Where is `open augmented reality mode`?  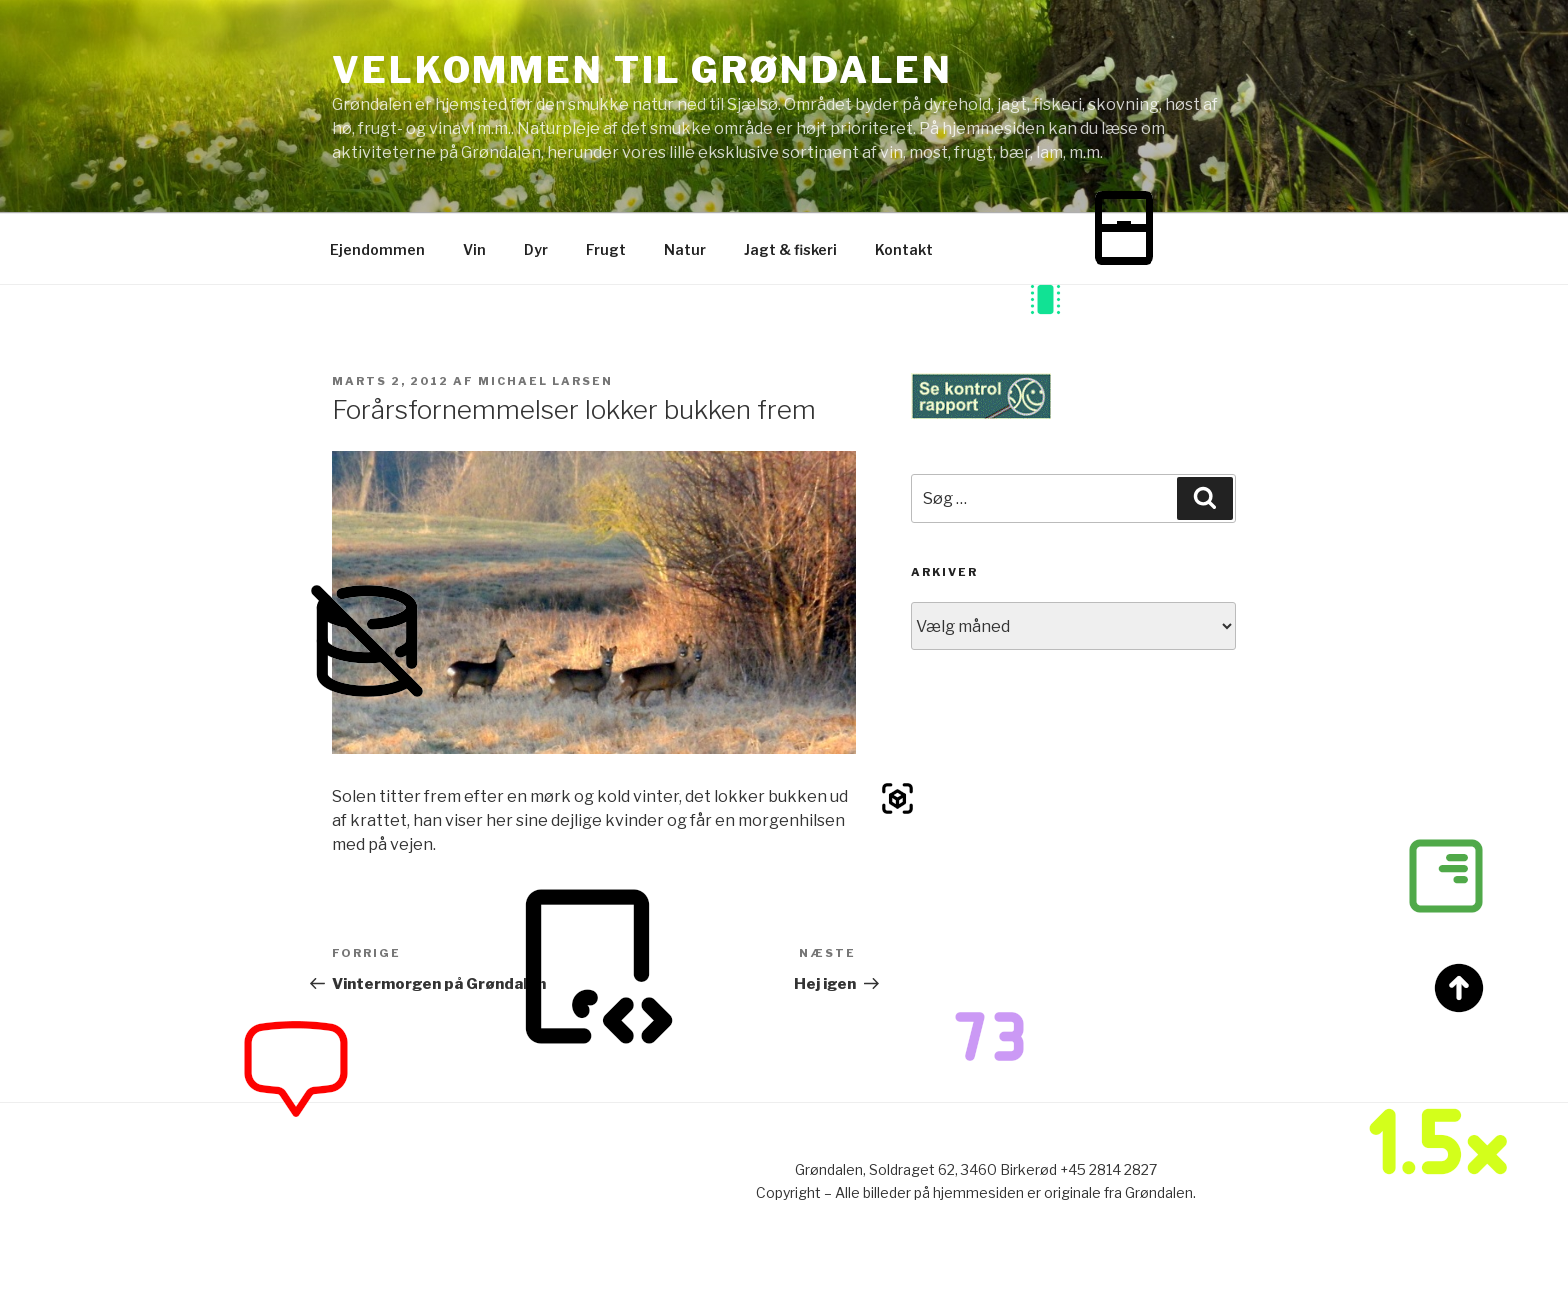
open augmented reality mode is located at coordinates (897, 798).